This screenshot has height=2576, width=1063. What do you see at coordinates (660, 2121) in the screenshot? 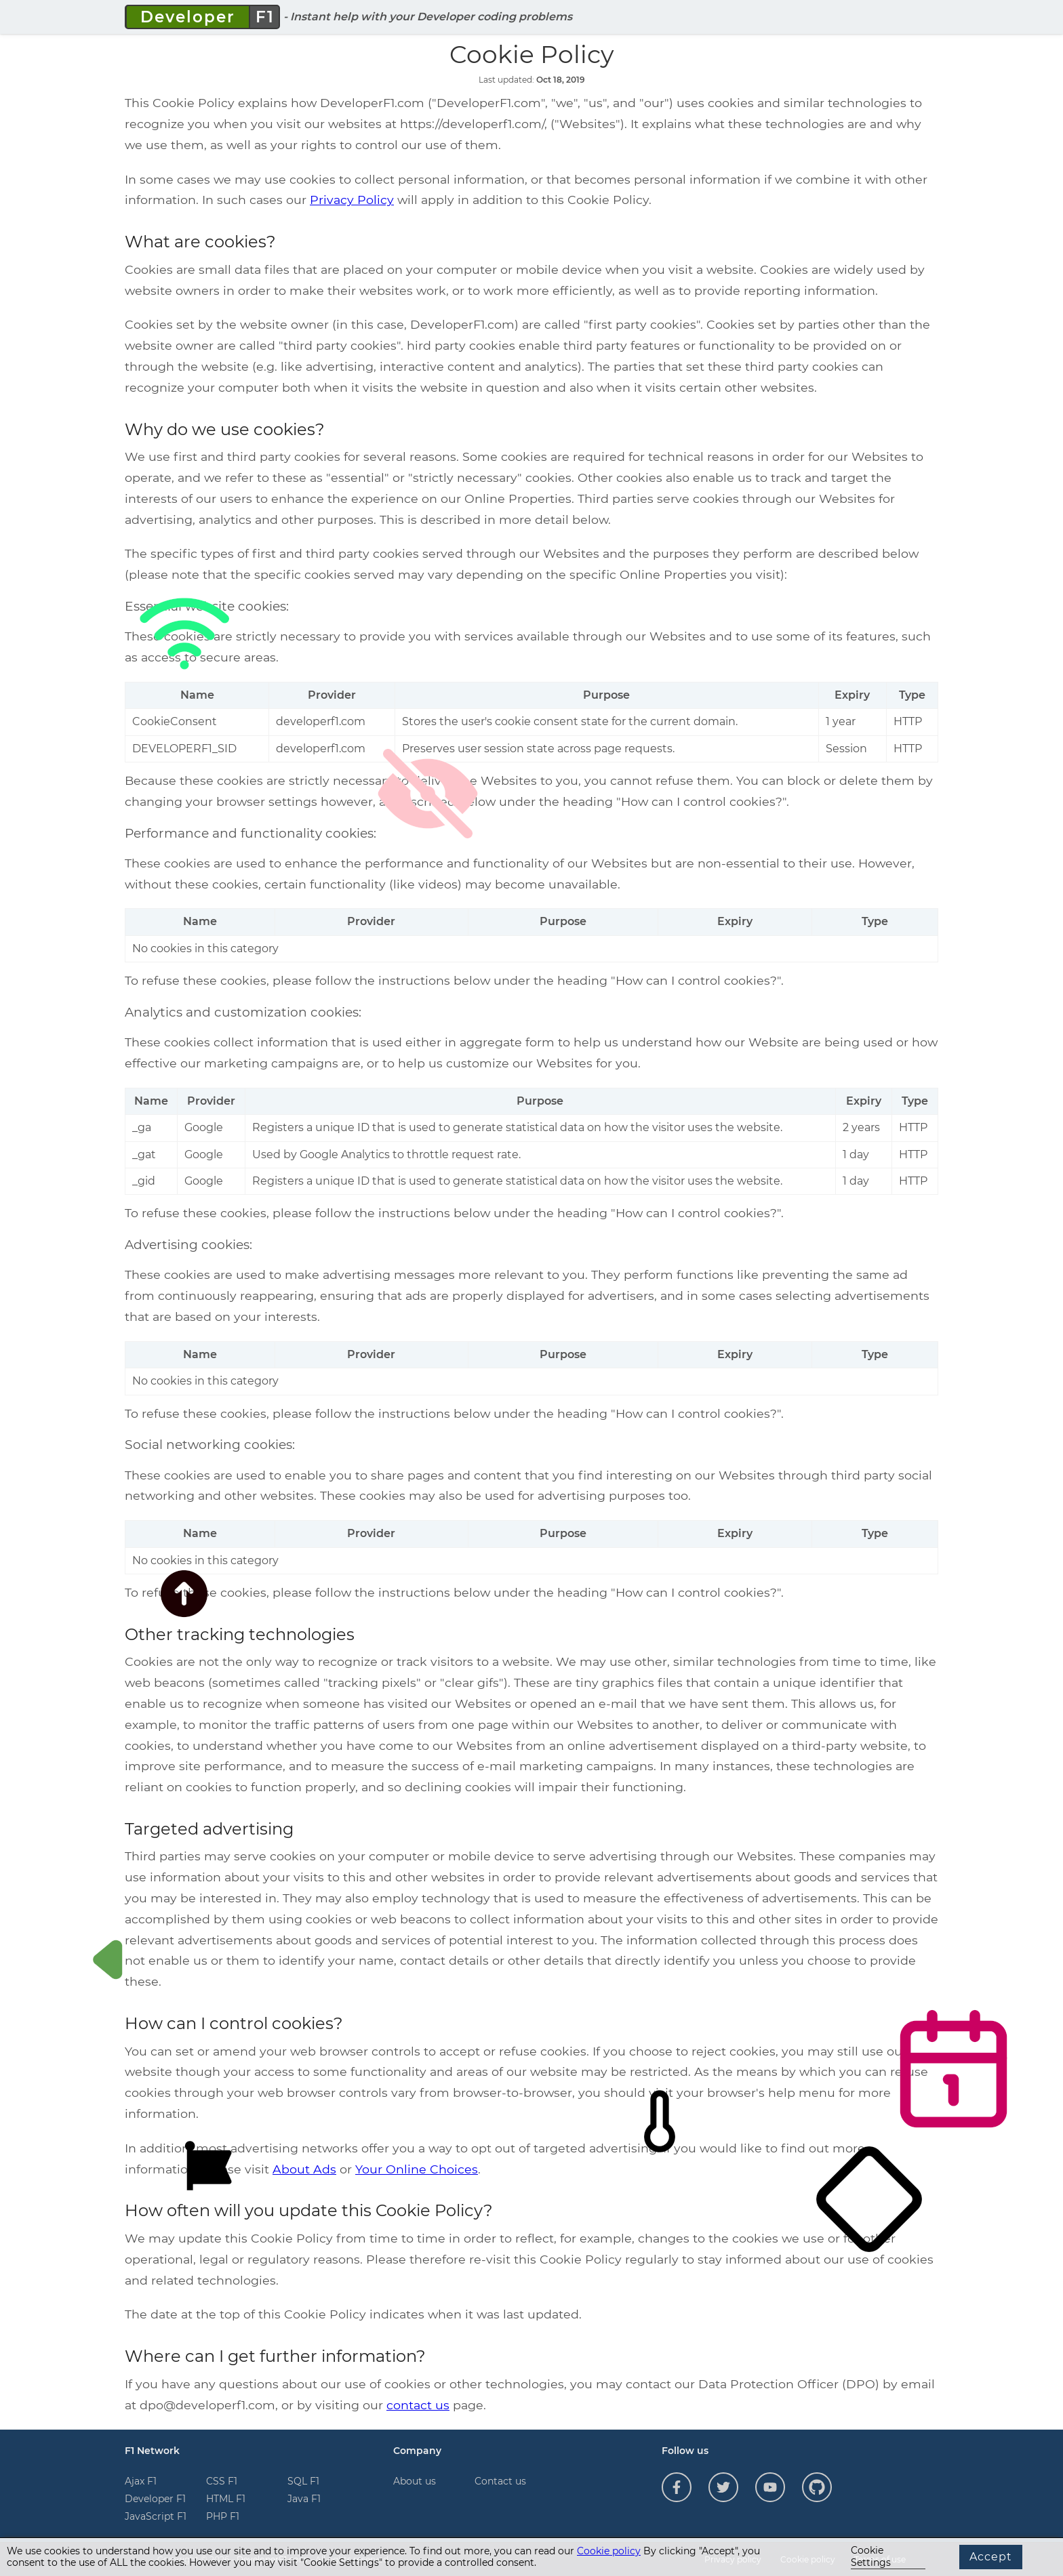
I see `view current temperature` at bounding box center [660, 2121].